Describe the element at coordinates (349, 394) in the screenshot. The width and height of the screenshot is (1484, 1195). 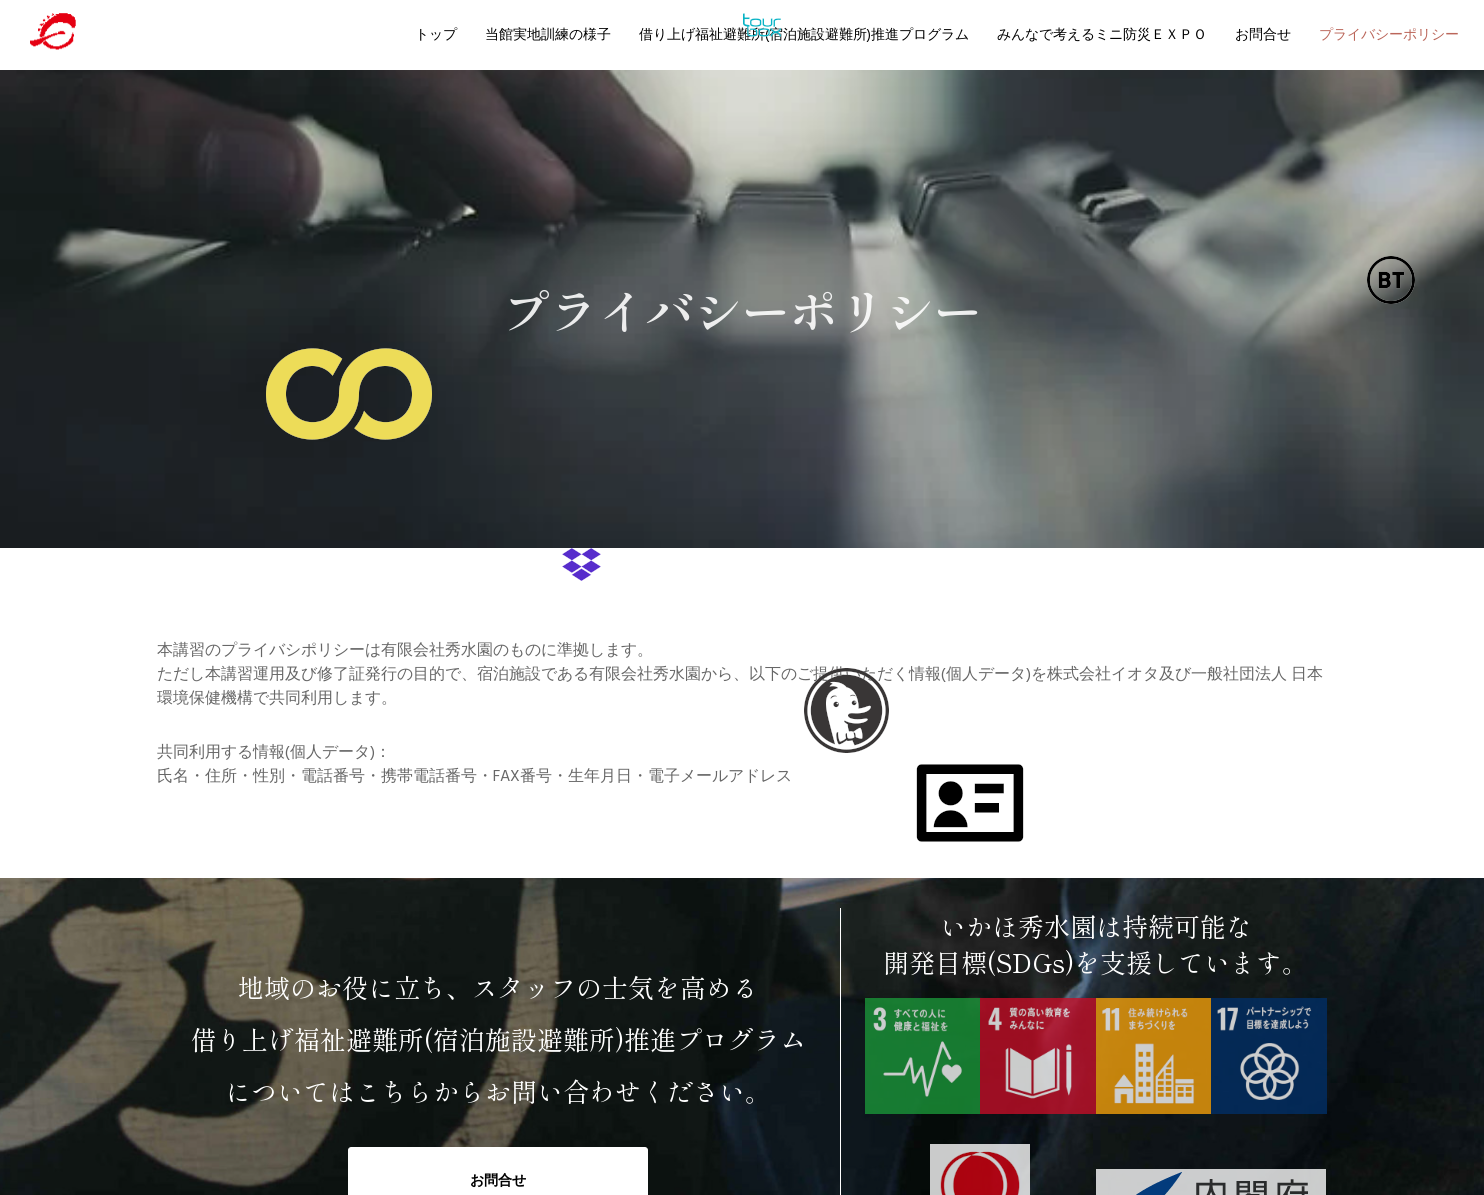
I see `visit gitconnected developer portfolio platform` at that location.